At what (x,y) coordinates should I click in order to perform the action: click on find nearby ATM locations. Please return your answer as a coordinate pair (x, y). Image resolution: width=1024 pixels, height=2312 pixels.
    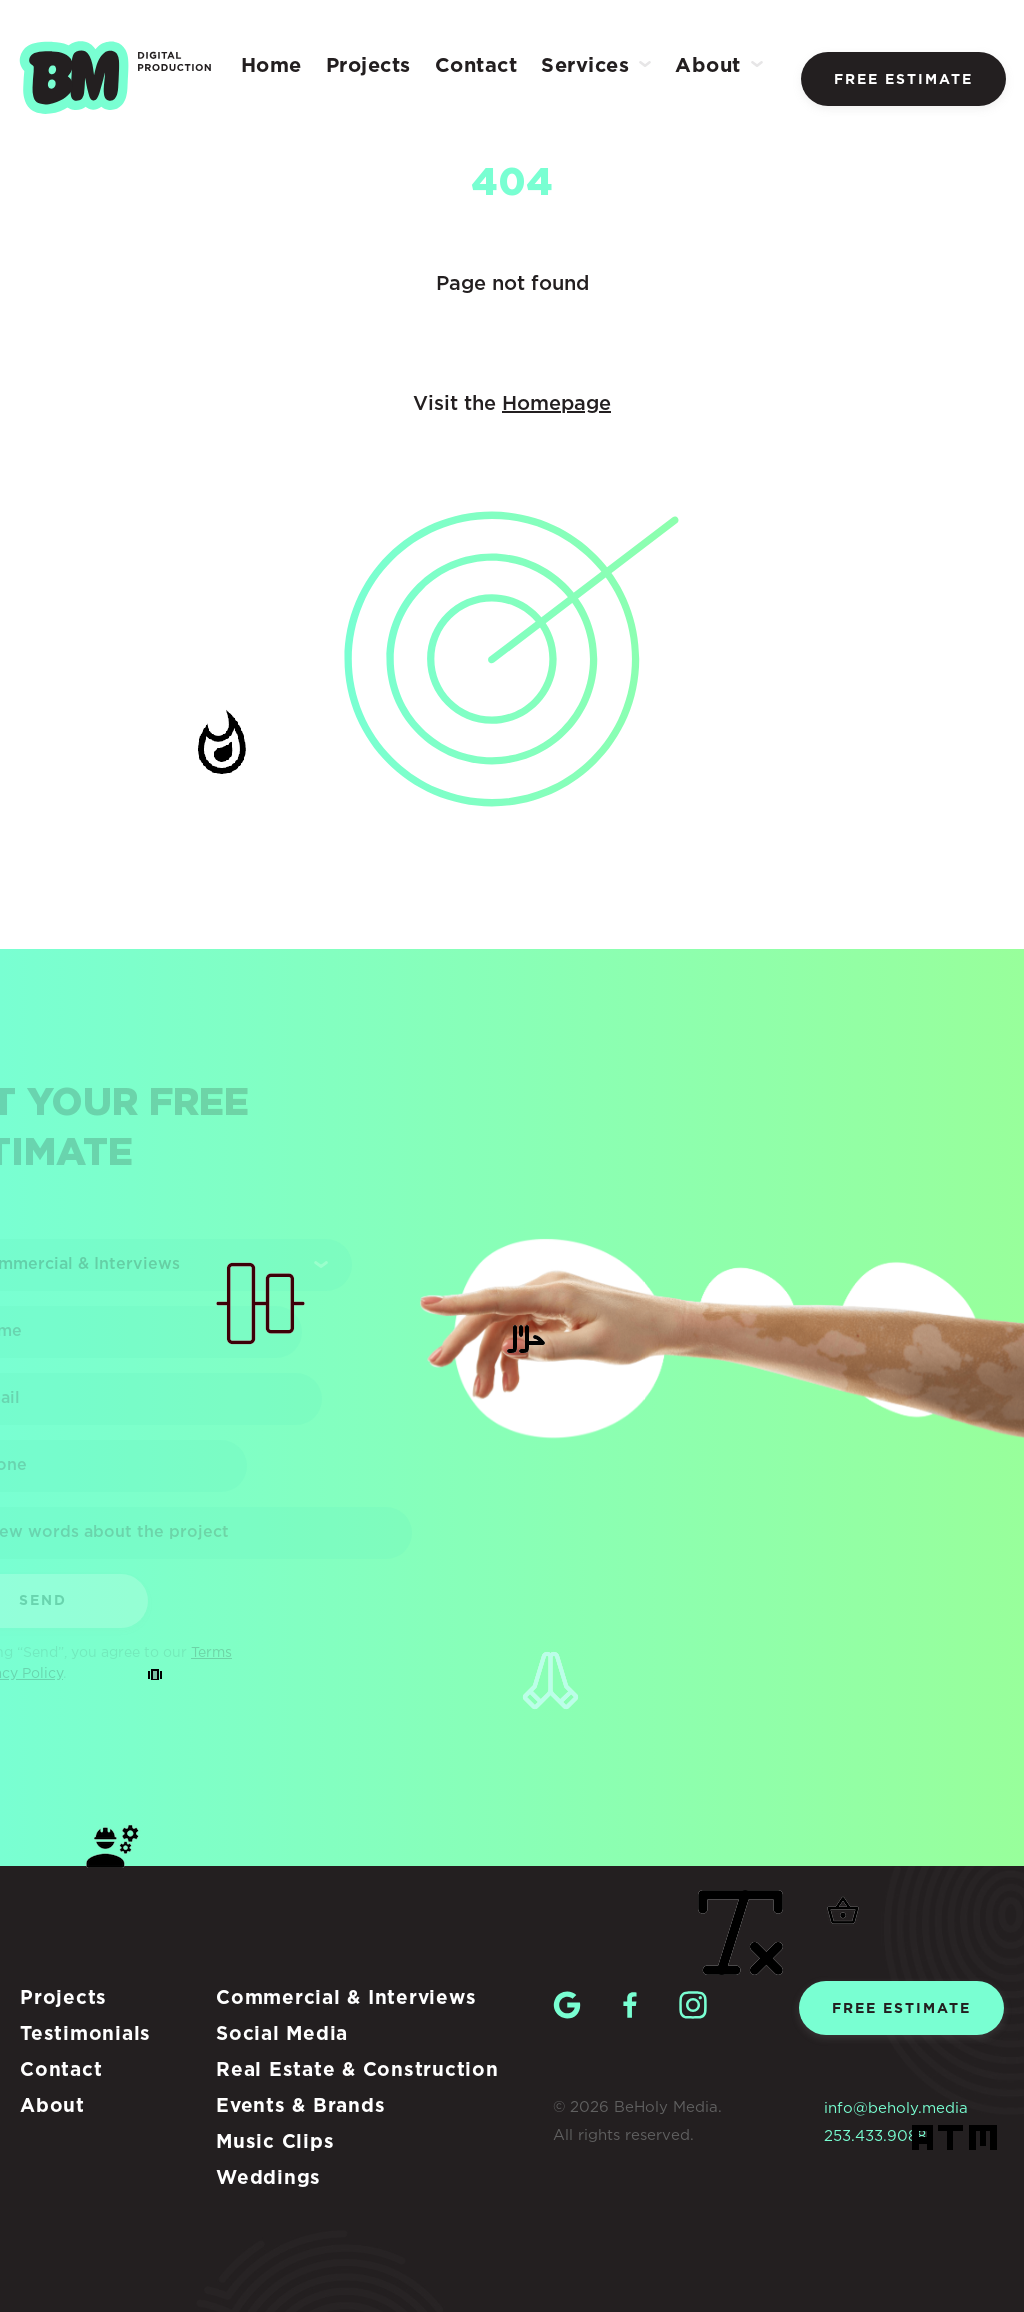
    Looking at the image, I should click on (954, 2137).